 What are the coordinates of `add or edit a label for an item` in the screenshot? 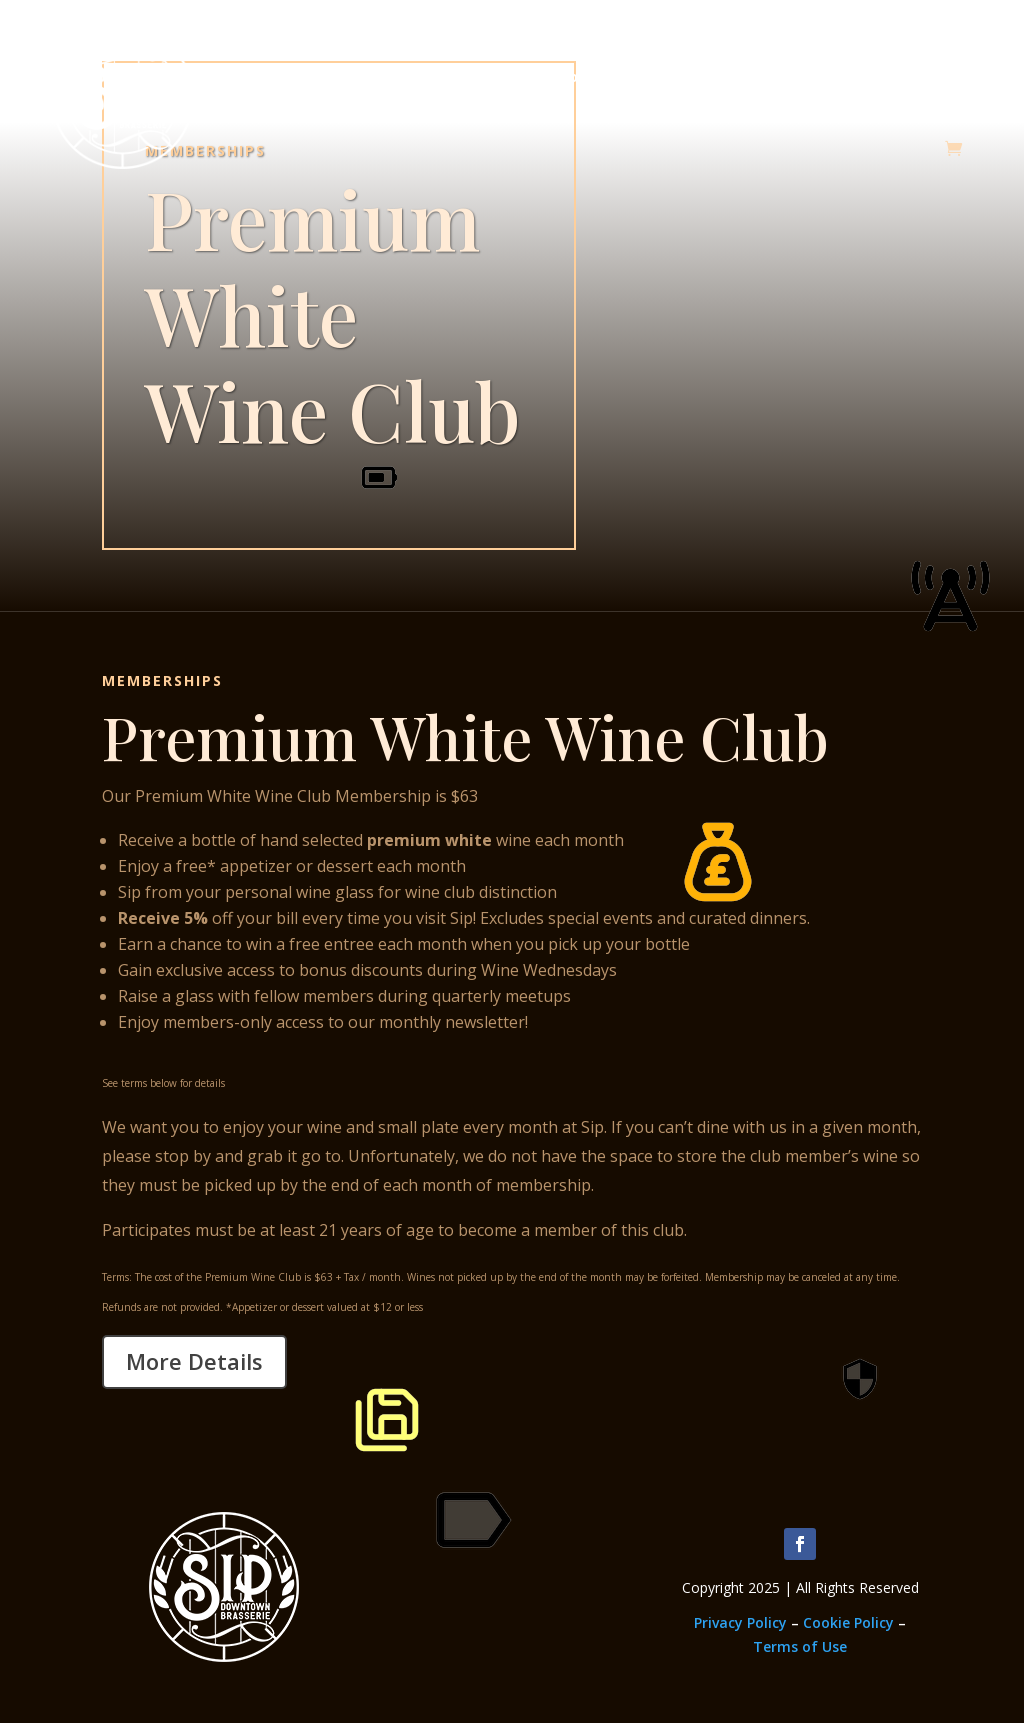 It's located at (472, 1520).